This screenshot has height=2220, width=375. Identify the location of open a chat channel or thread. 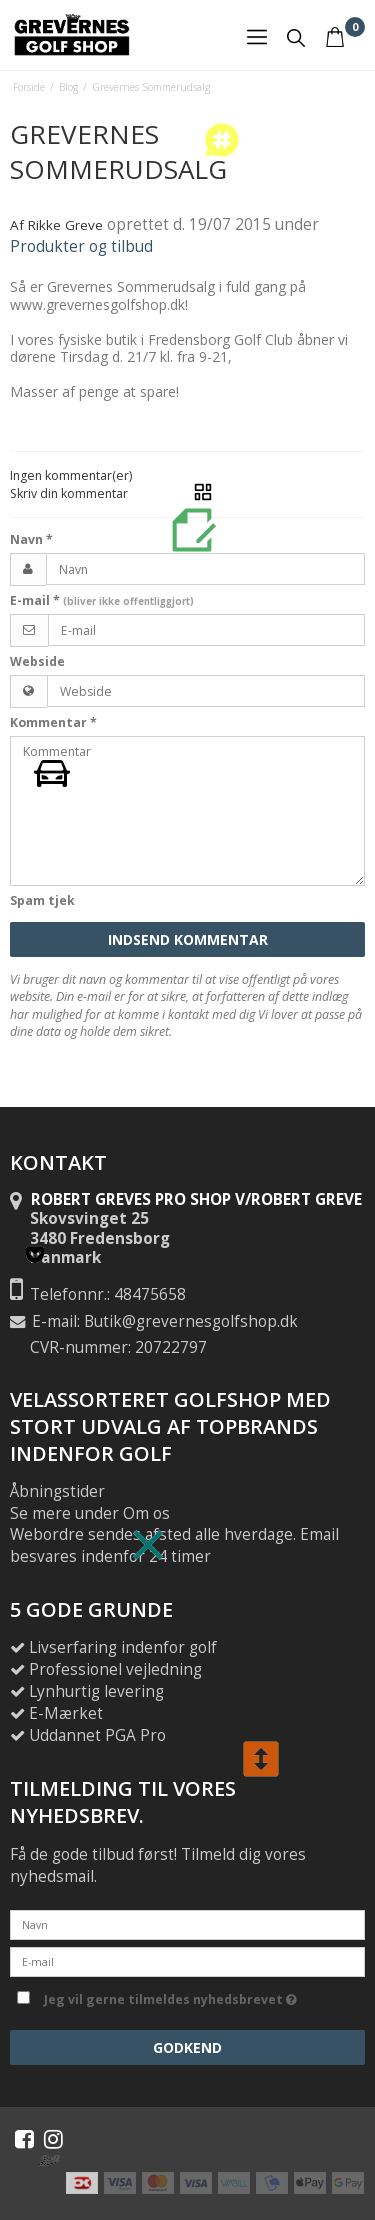
(222, 140).